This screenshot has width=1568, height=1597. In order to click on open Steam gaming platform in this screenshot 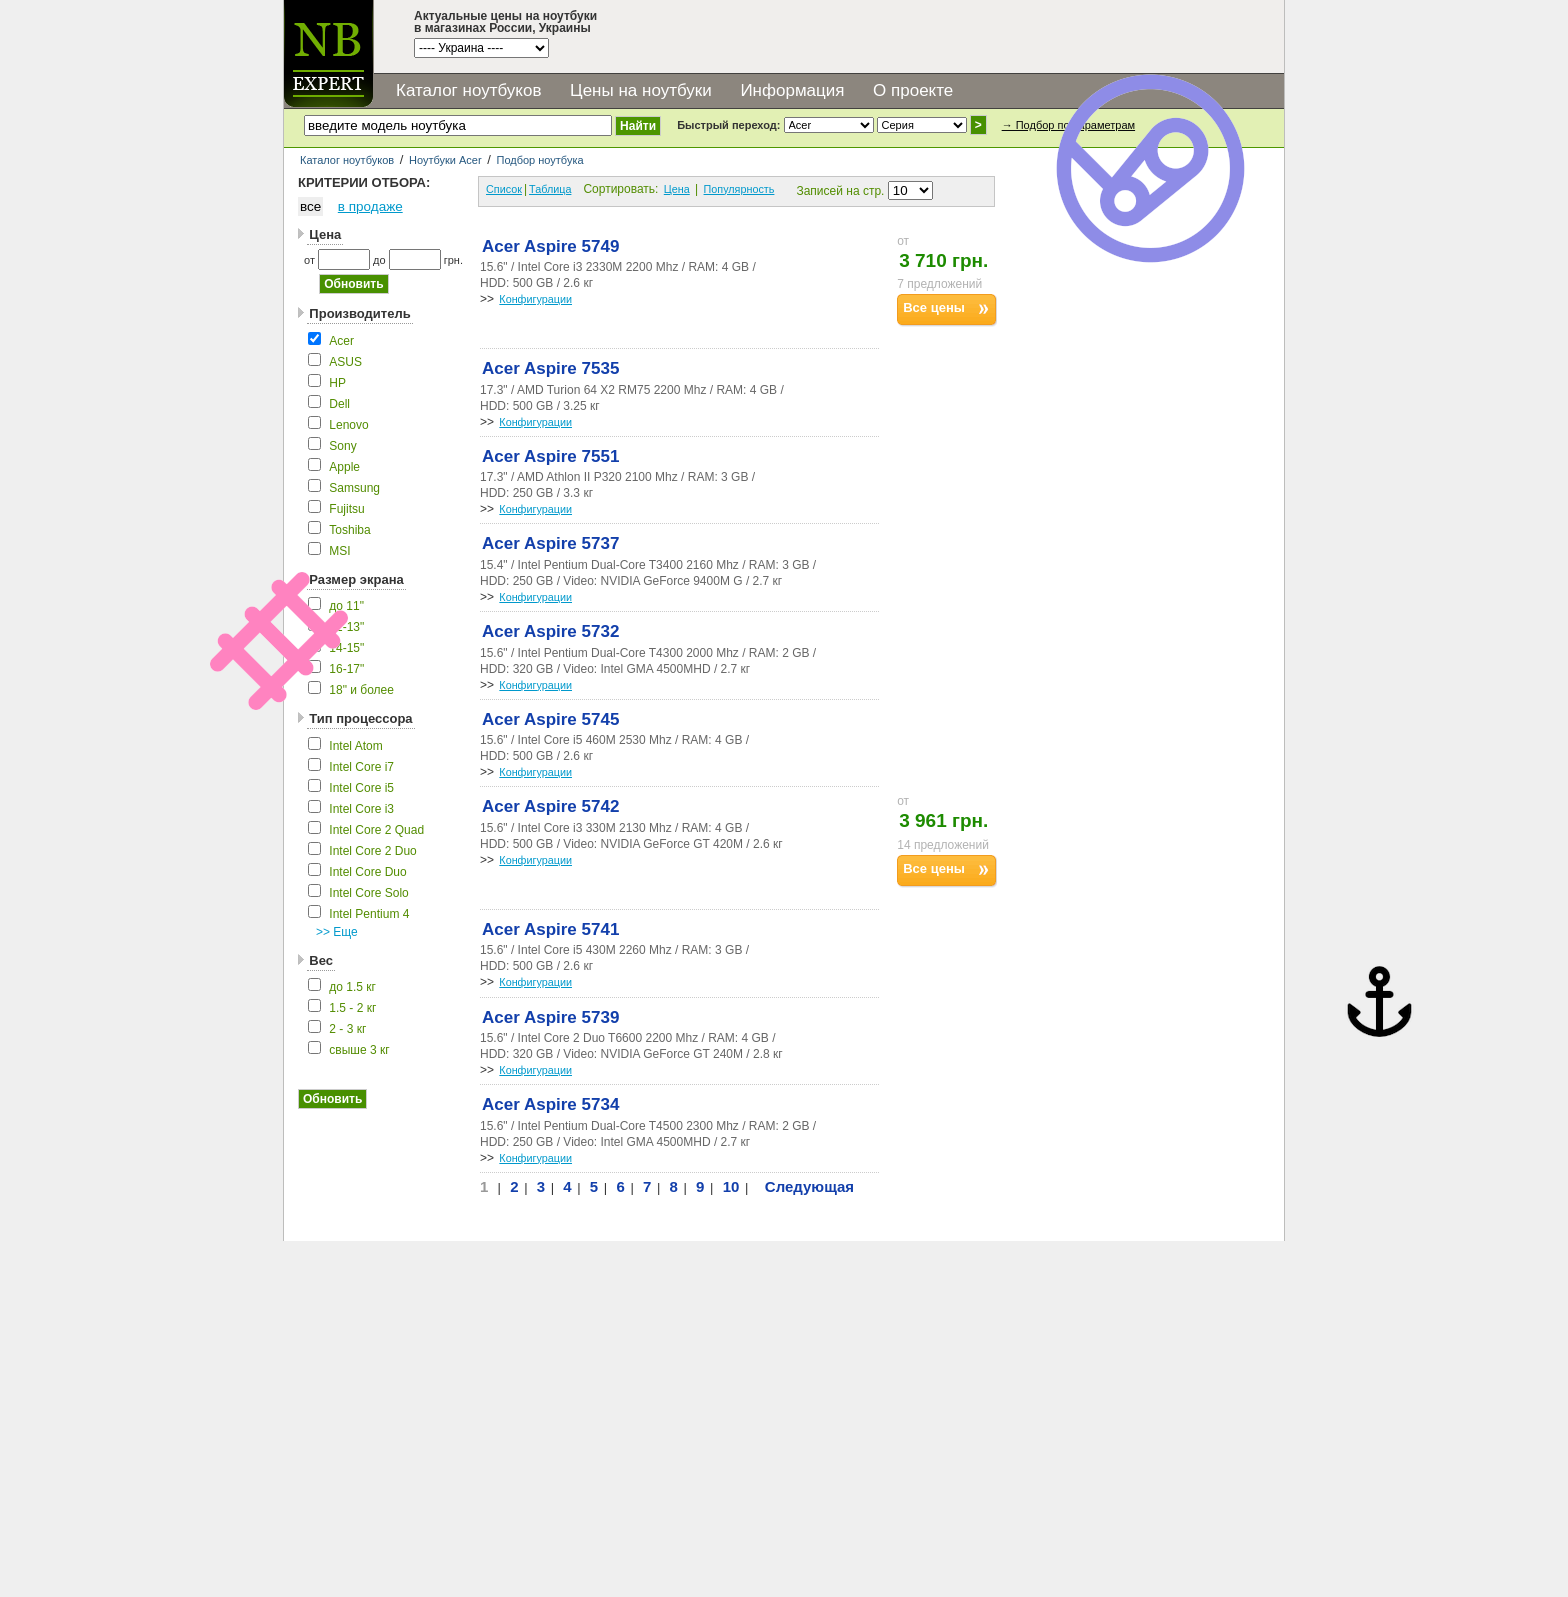, I will do `click(1150, 168)`.